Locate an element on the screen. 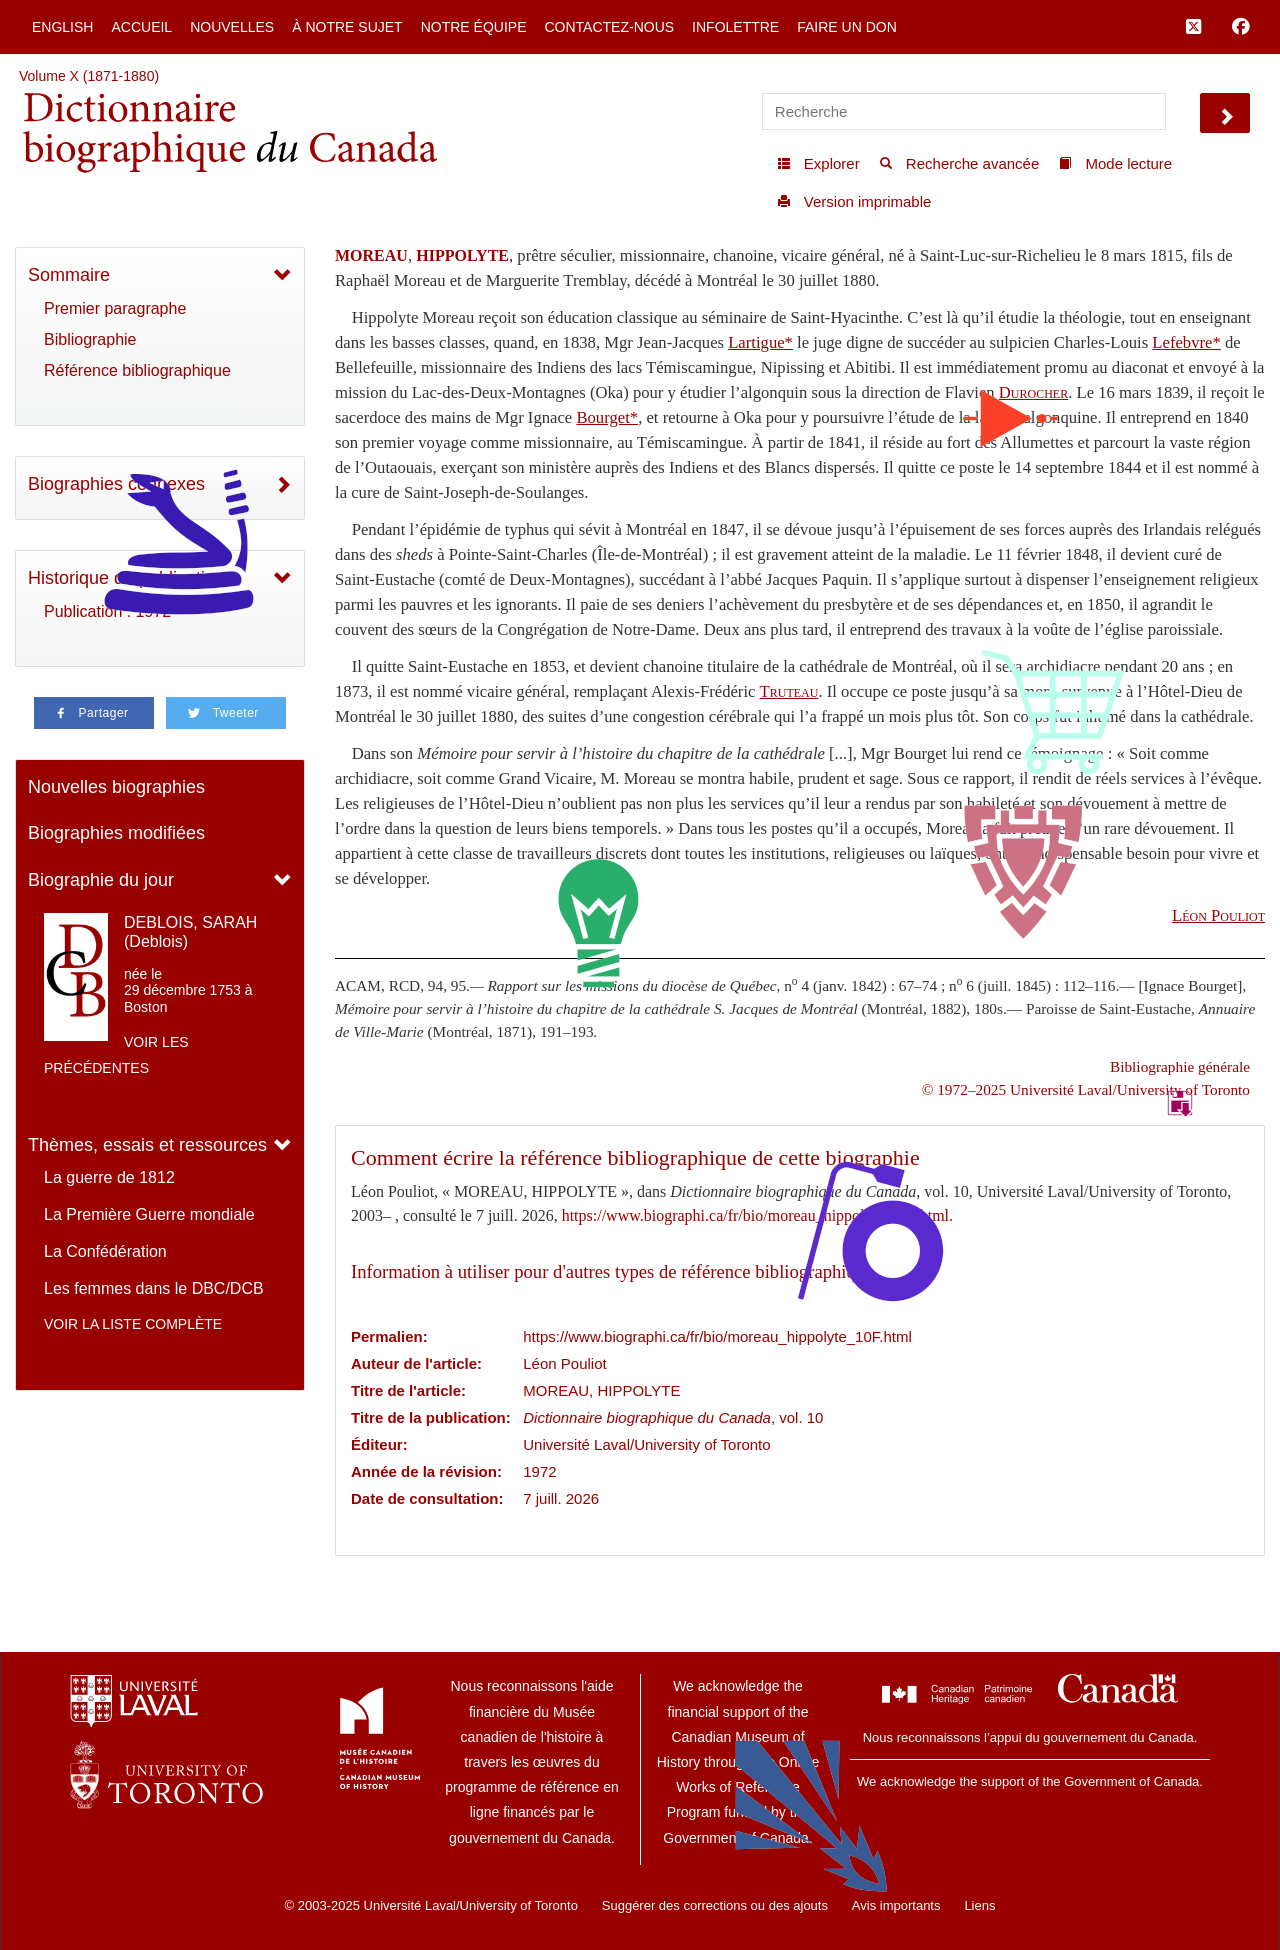 The image size is (1280, 1950). indicates danger or hazard warning is located at coordinates (179, 542).